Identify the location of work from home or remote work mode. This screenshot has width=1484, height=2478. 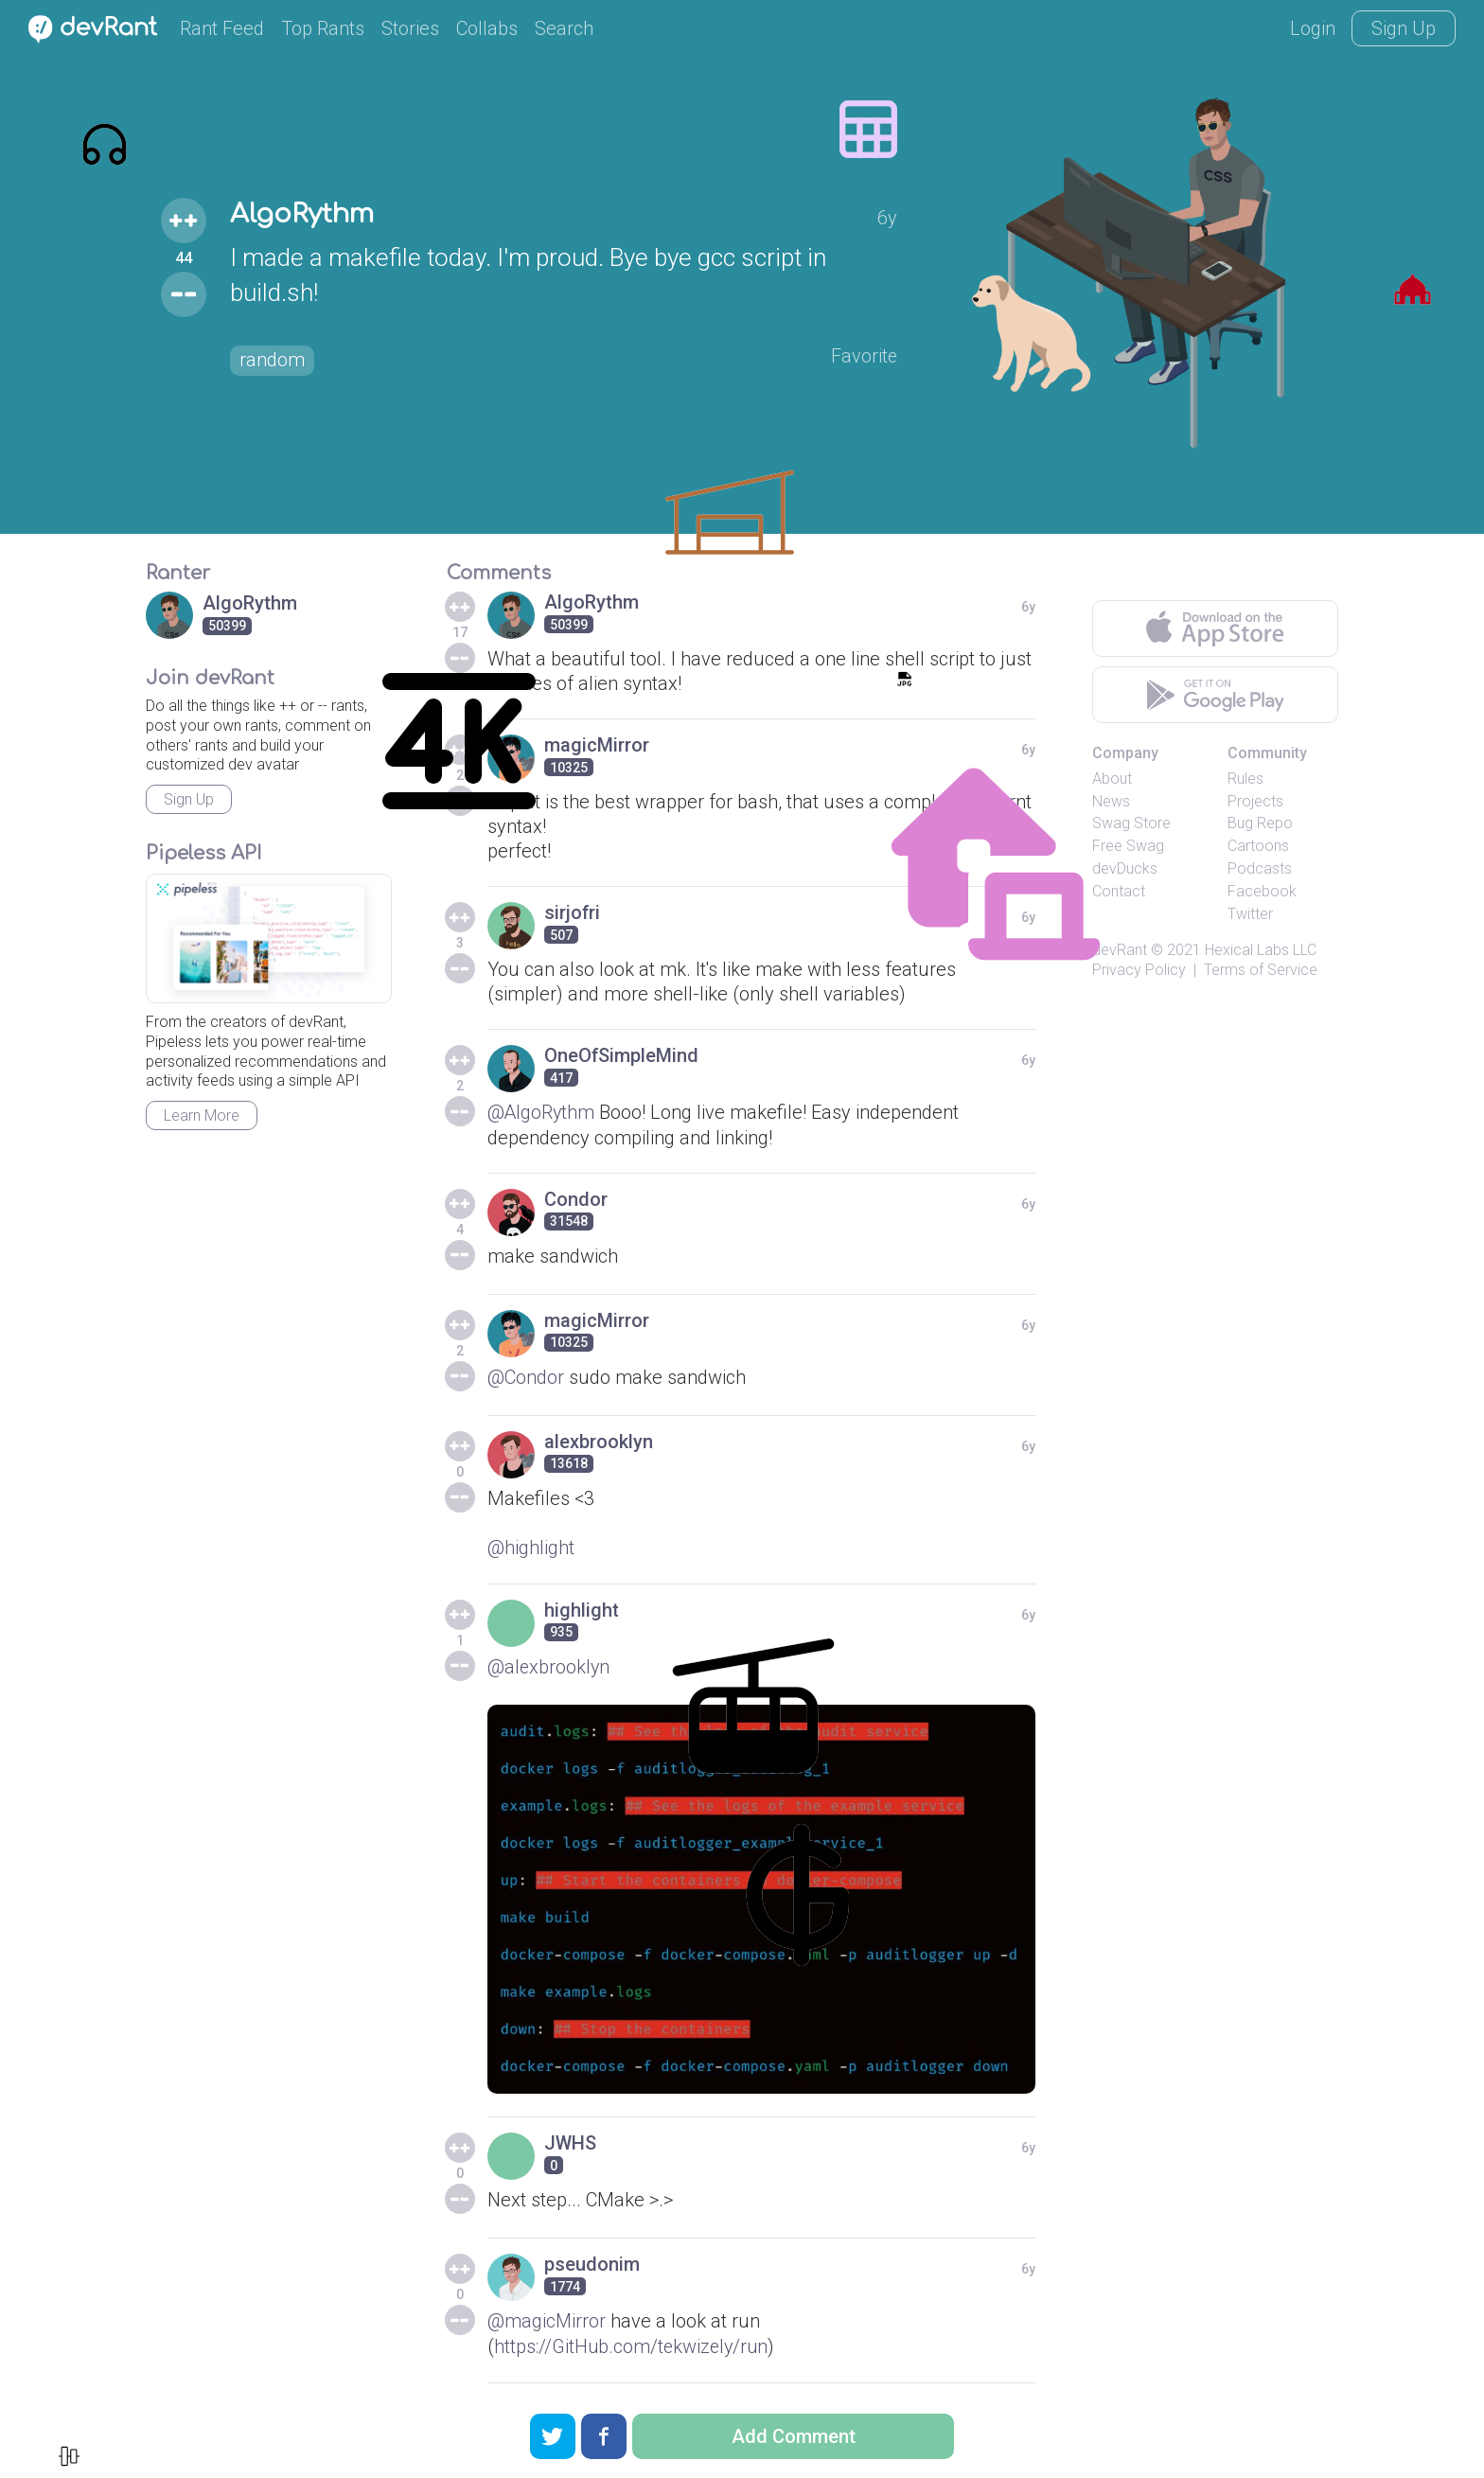
(996, 861).